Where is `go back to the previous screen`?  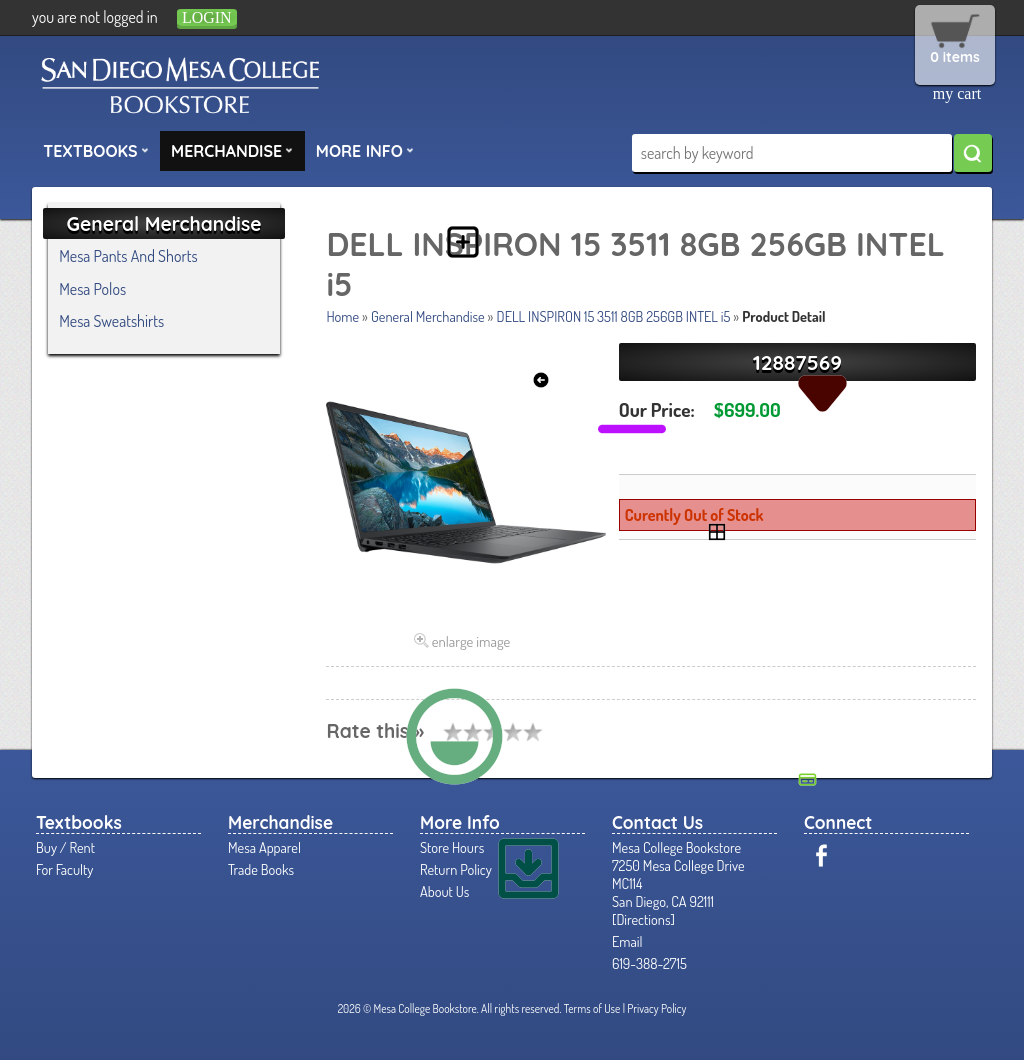
go back to the previous screen is located at coordinates (541, 380).